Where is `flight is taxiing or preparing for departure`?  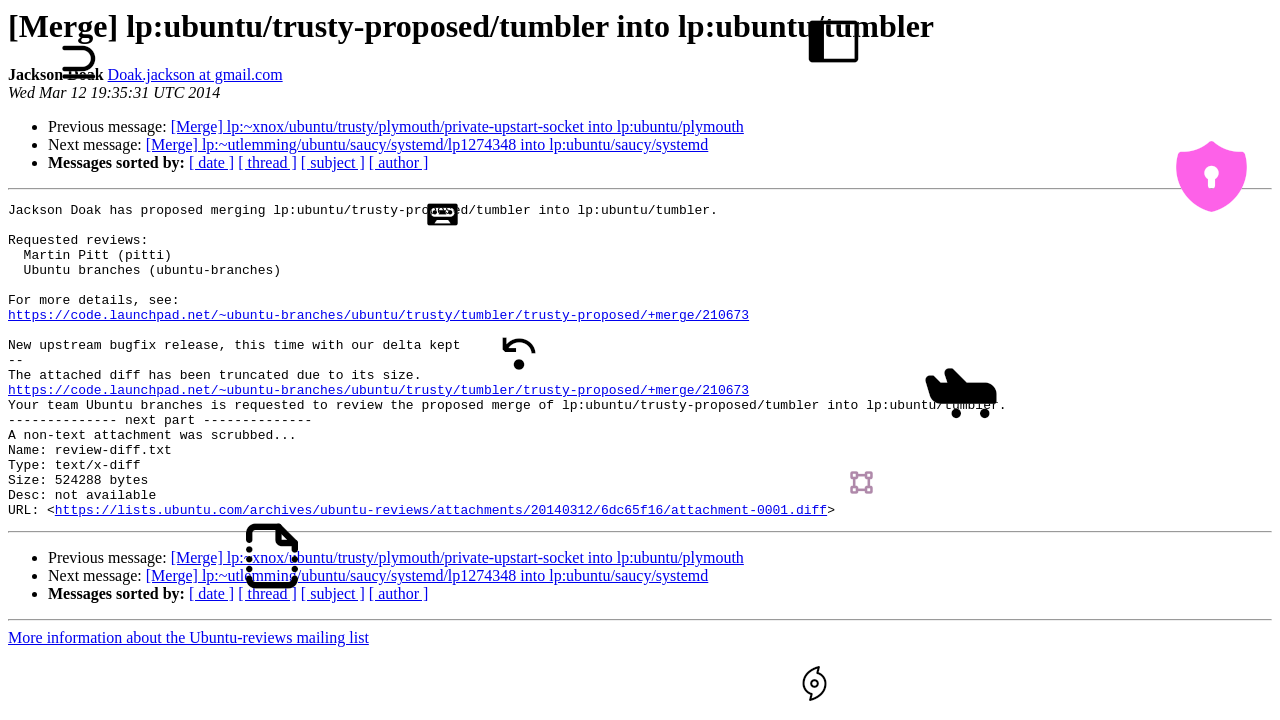 flight is taxiing or preparing for departure is located at coordinates (961, 392).